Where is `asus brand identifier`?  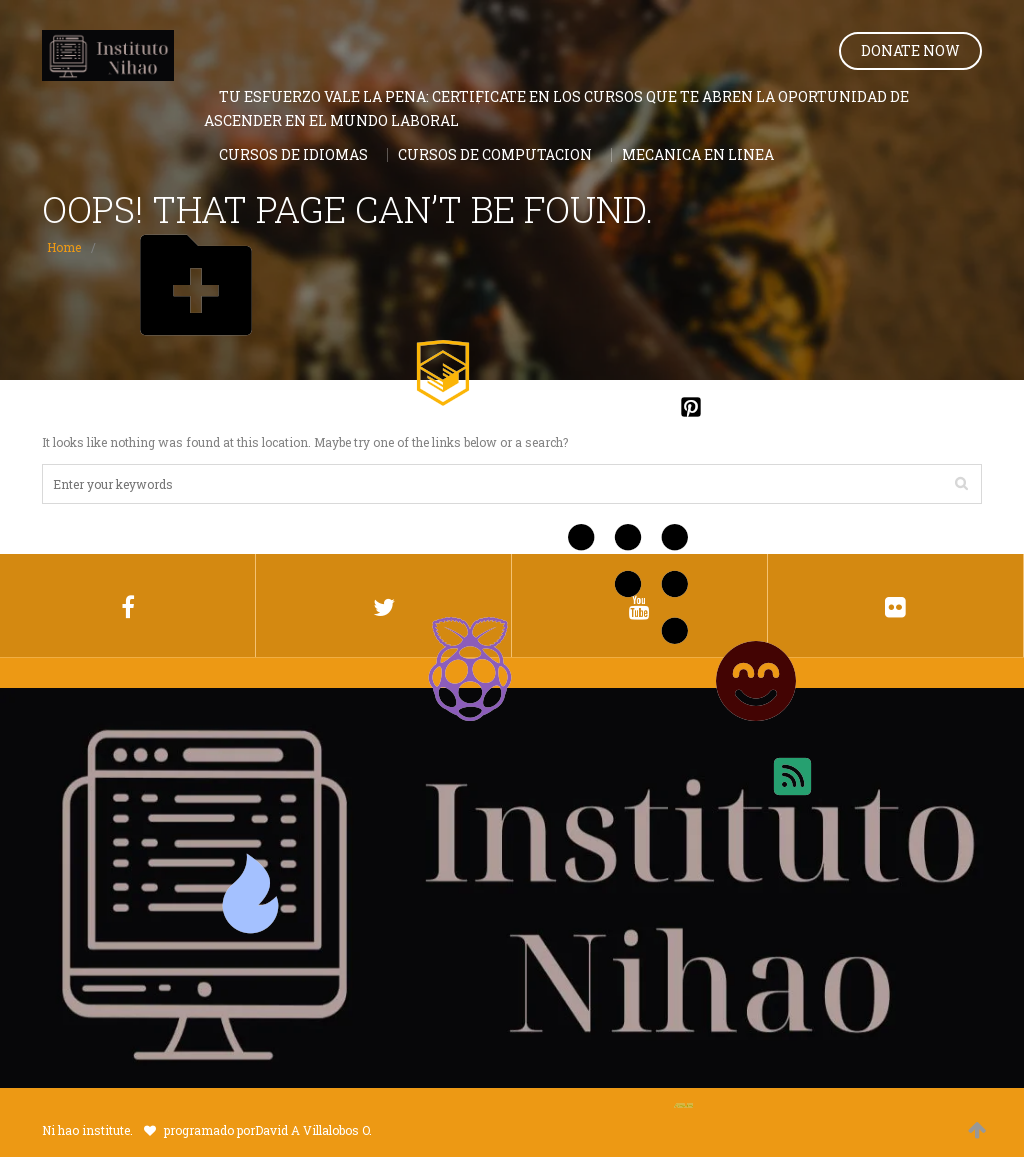
asus brand identifier is located at coordinates (683, 1105).